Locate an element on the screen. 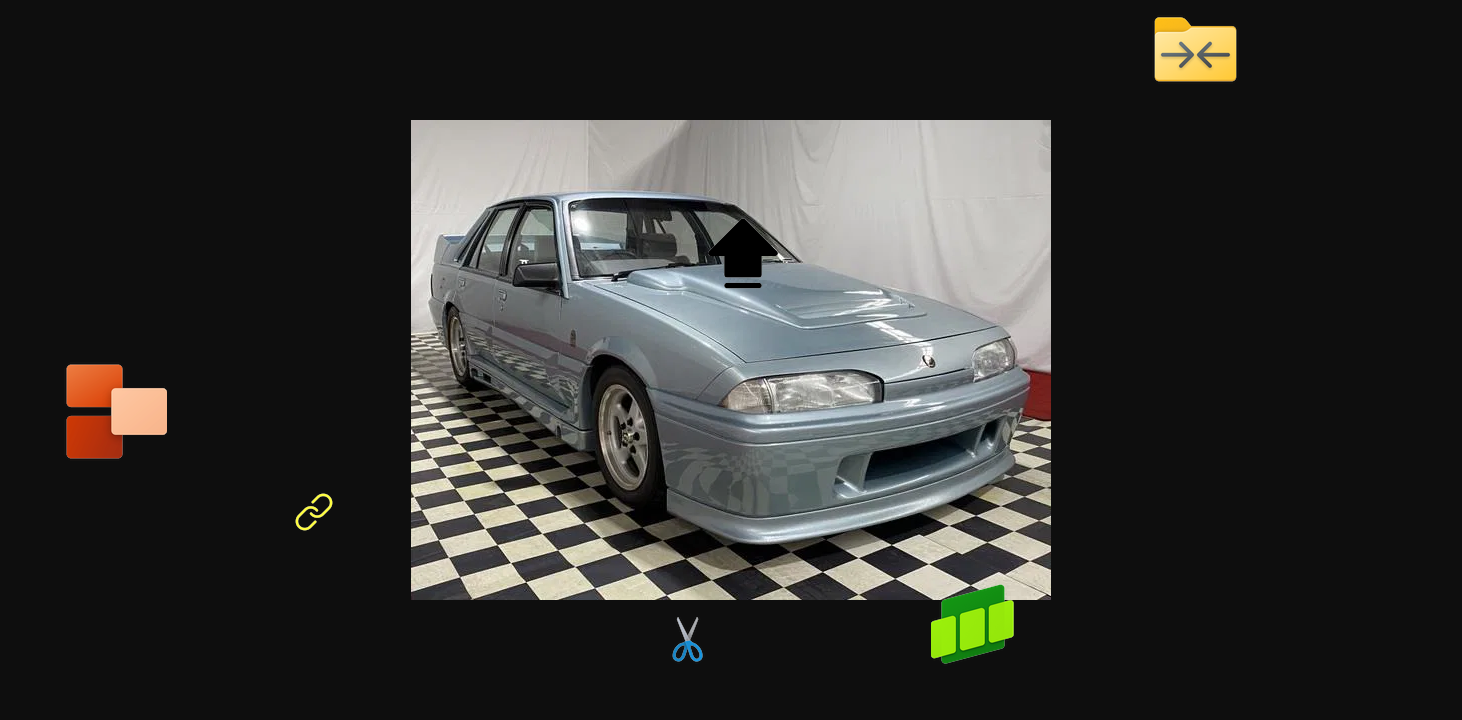 This screenshot has width=1462, height=720. open xbox game bar is located at coordinates (973, 624).